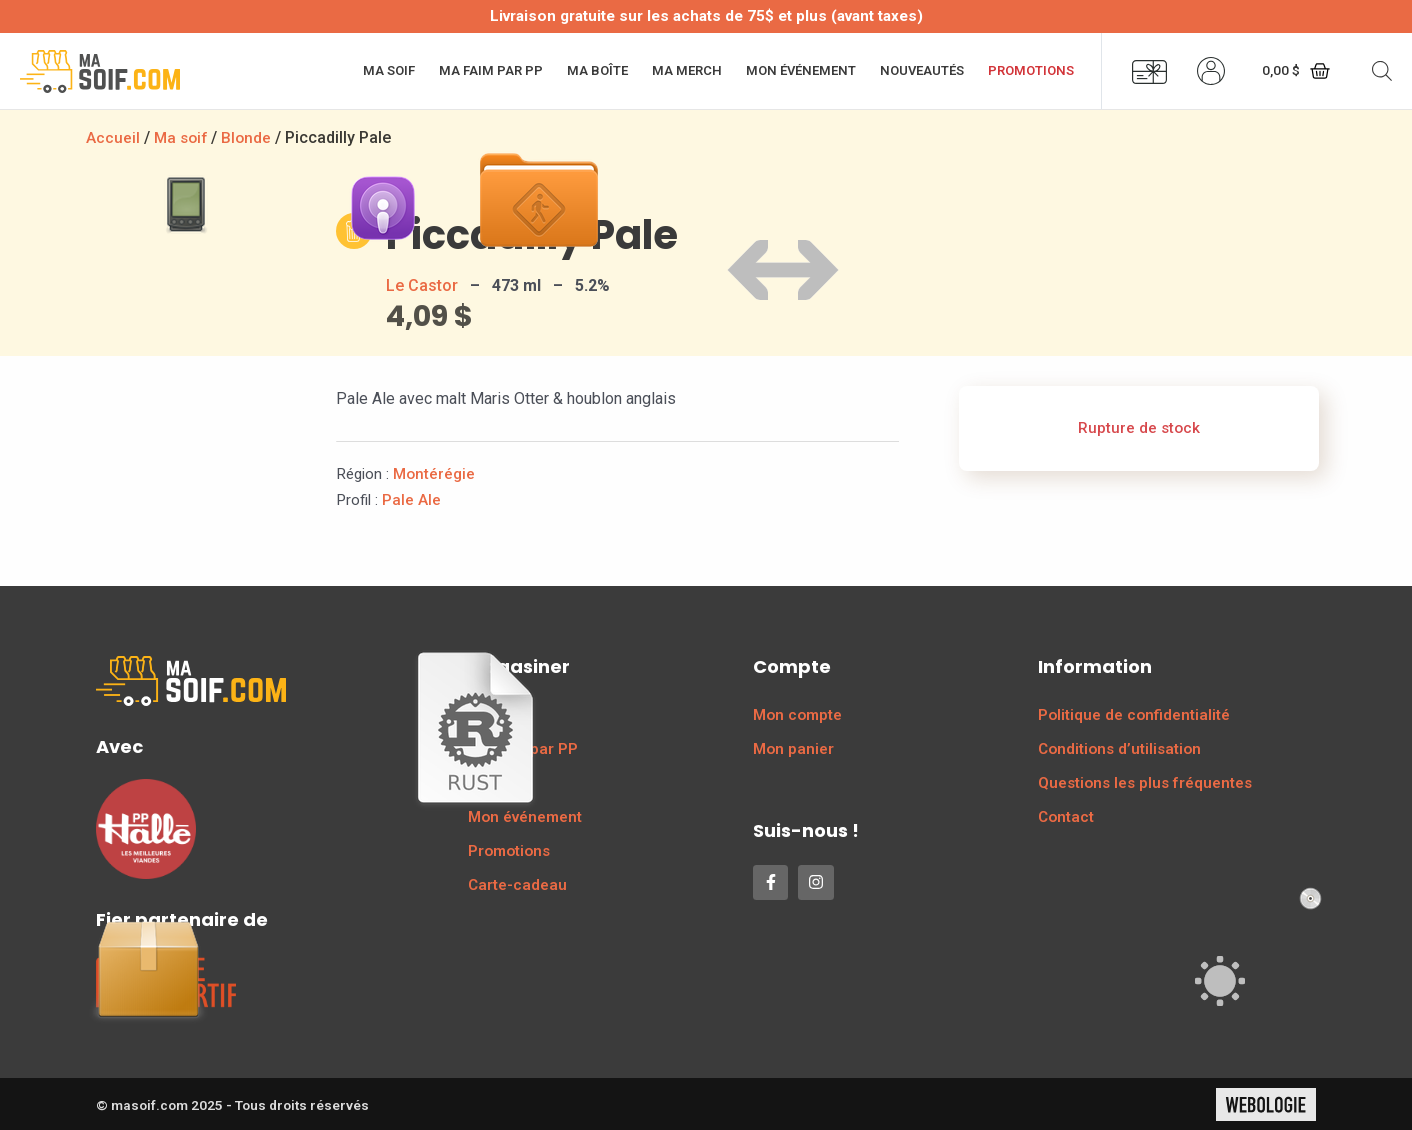 This screenshot has width=1412, height=1130. I want to click on indicates clear, sunny weather conditions, so click(1220, 981).